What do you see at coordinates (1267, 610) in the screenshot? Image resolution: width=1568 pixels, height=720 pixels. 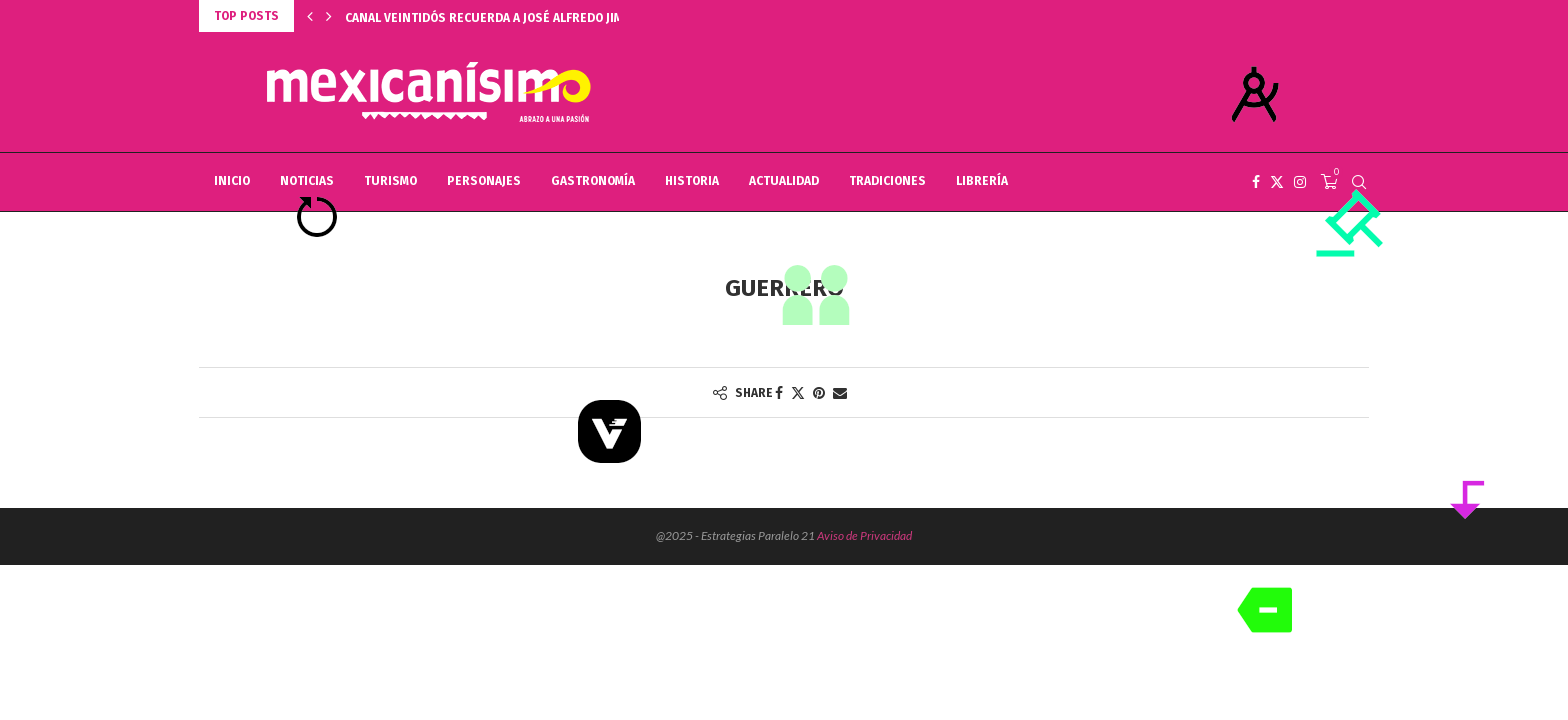 I see `delete the last character entered` at bounding box center [1267, 610].